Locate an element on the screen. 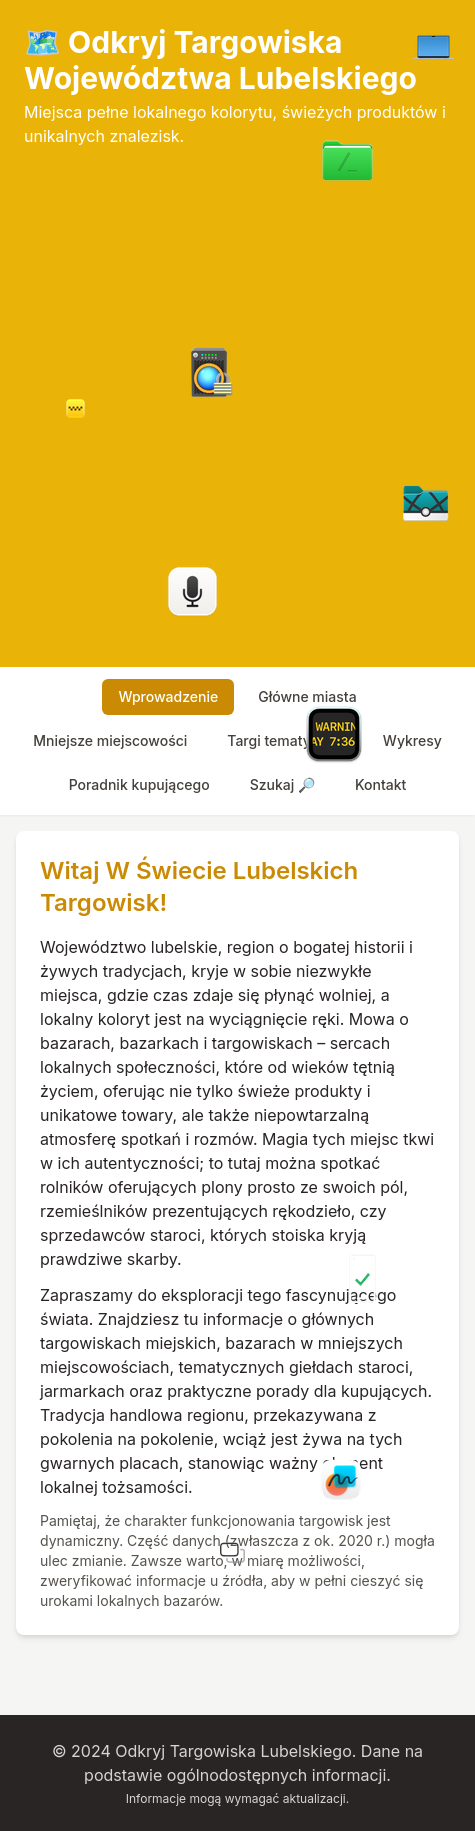 The width and height of the screenshot is (475, 1831). view or manage session properties is located at coordinates (232, 1553).